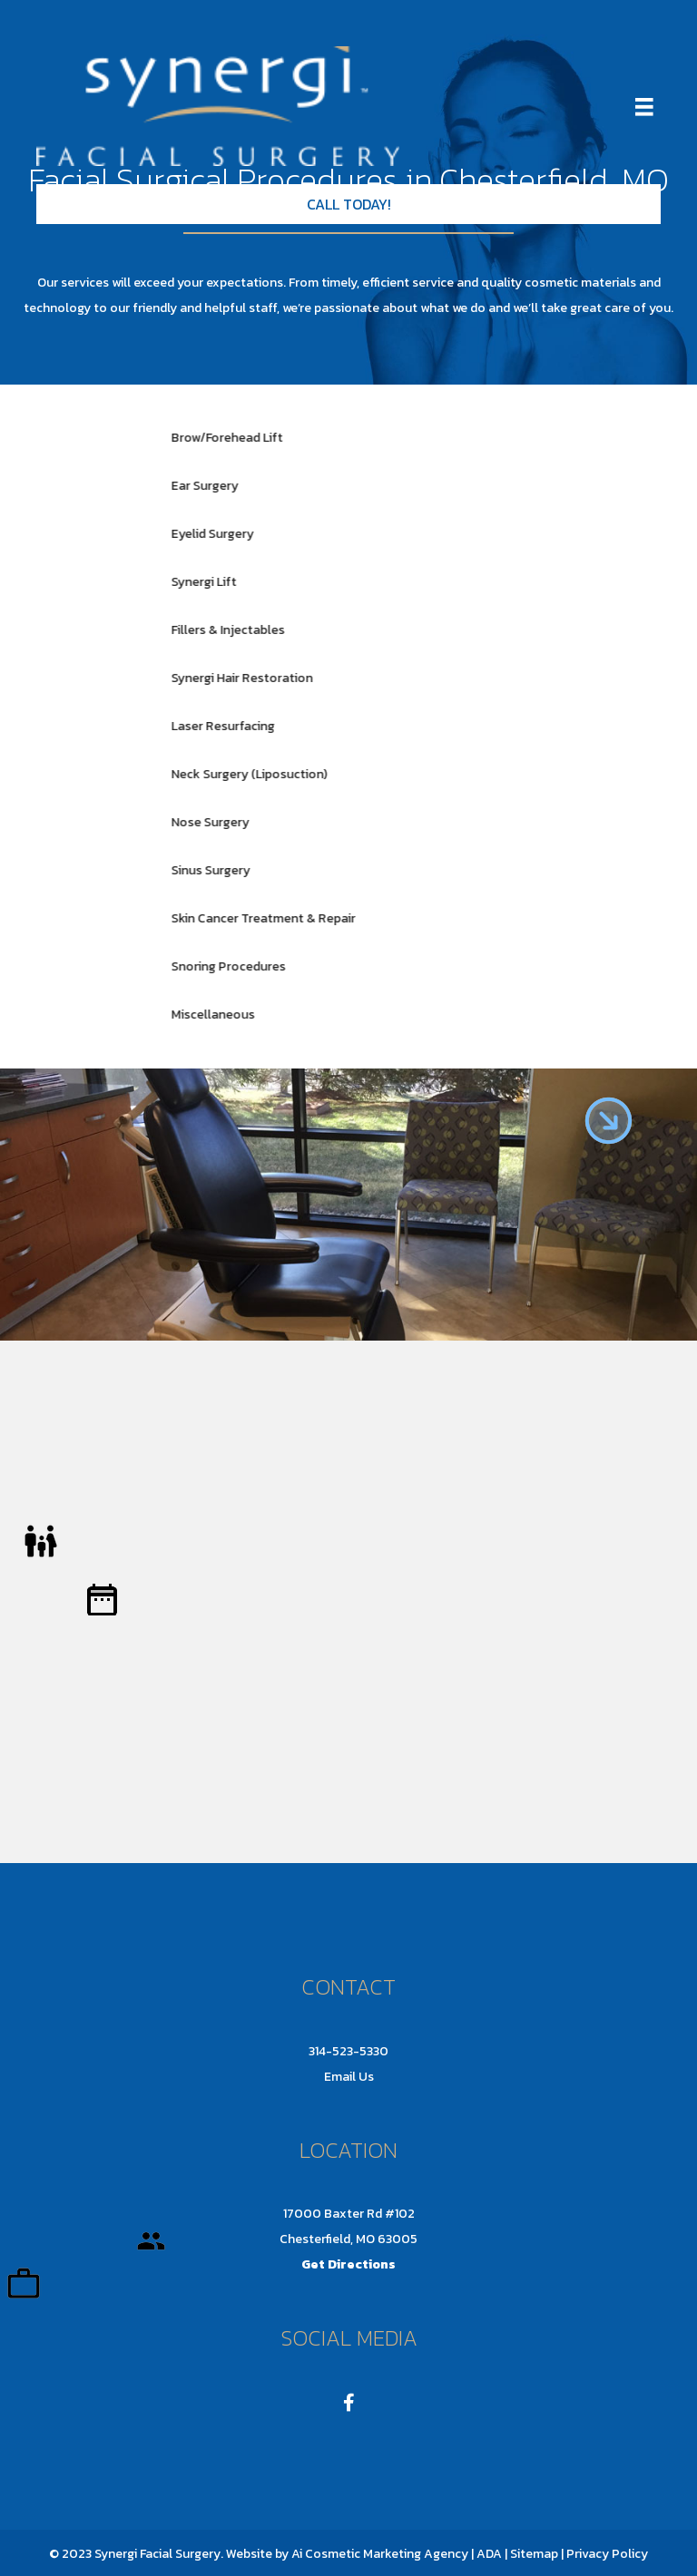  I want to click on view group members, so click(151, 2240).